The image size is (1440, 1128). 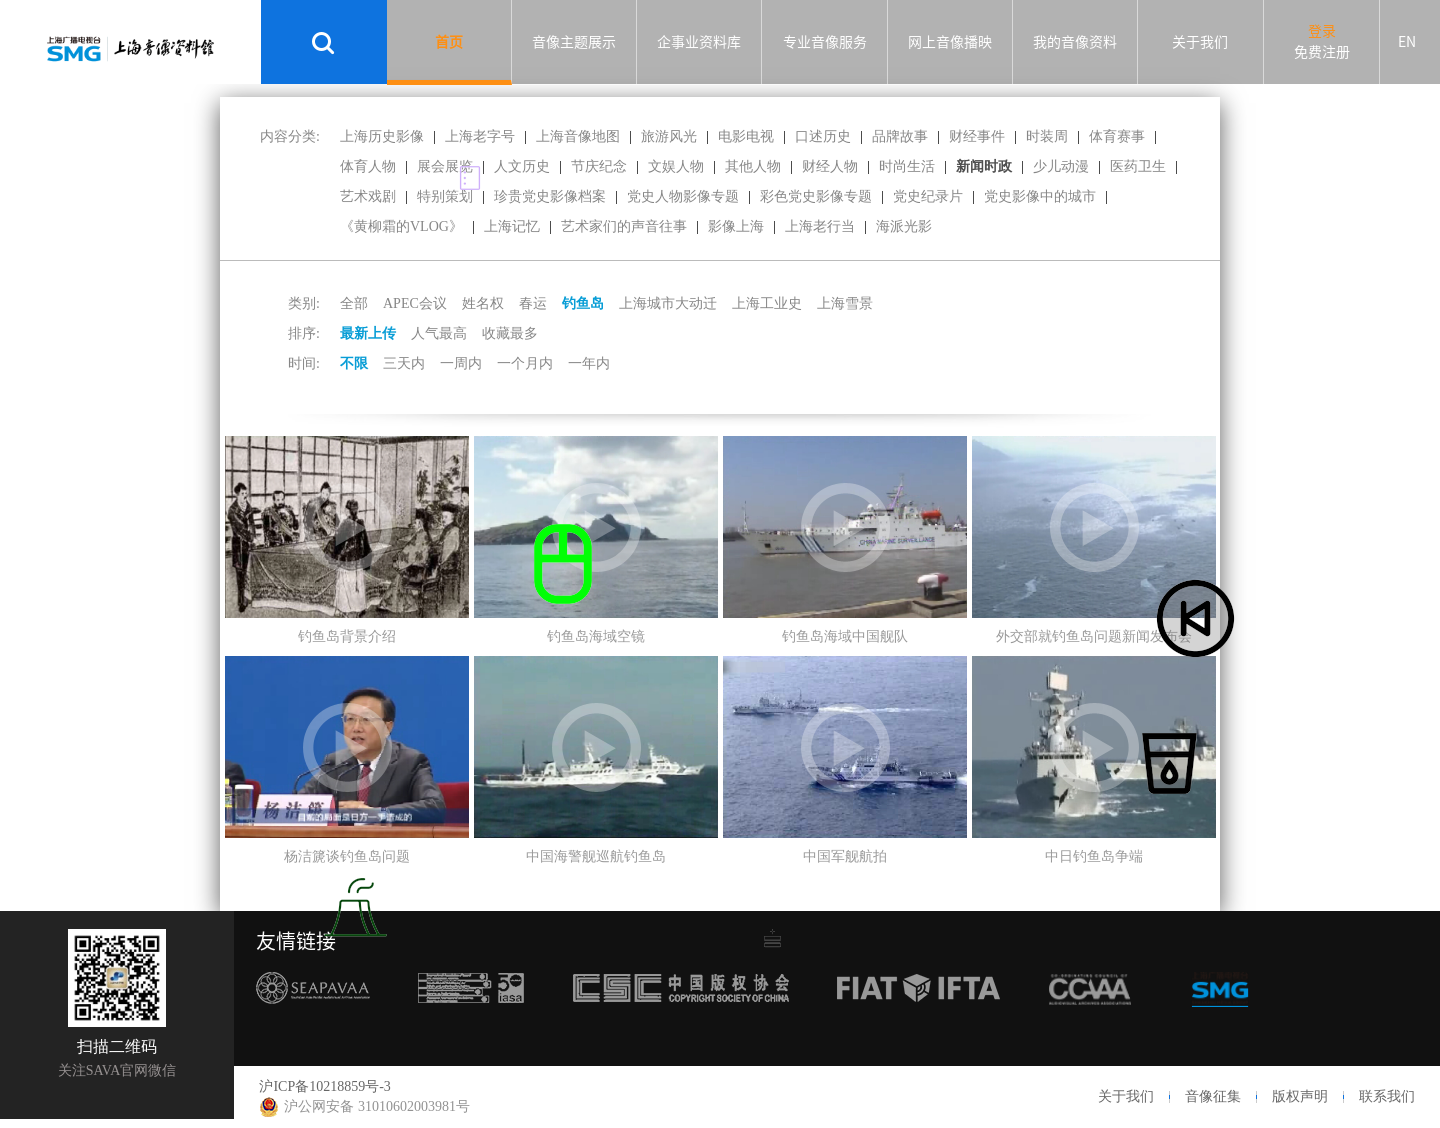 I want to click on find nearby drink or beverage locations, so click(x=1169, y=763).